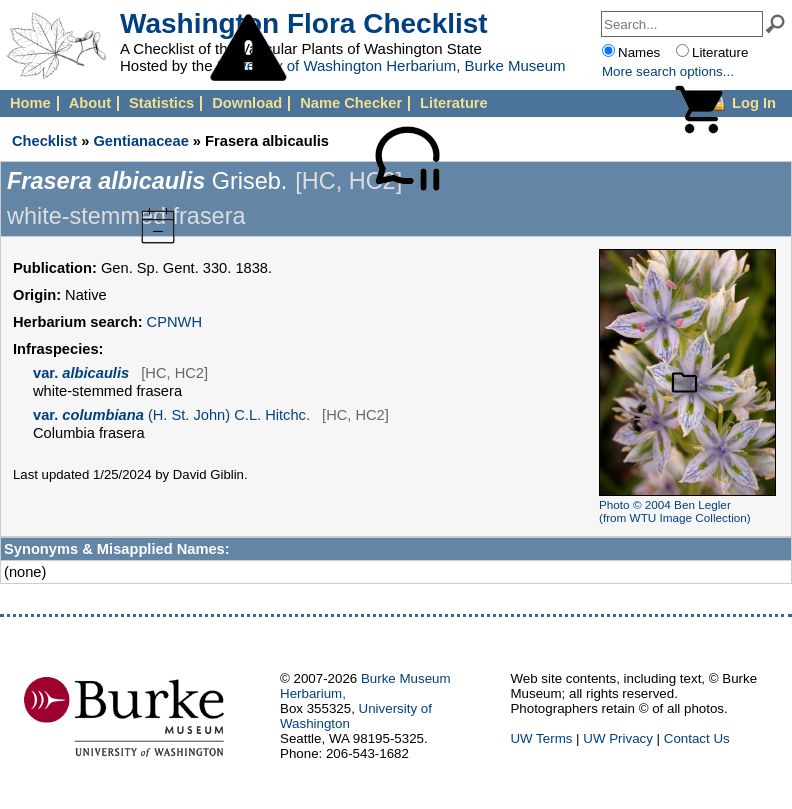  Describe the element at coordinates (407, 155) in the screenshot. I see `pause message notifications` at that location.